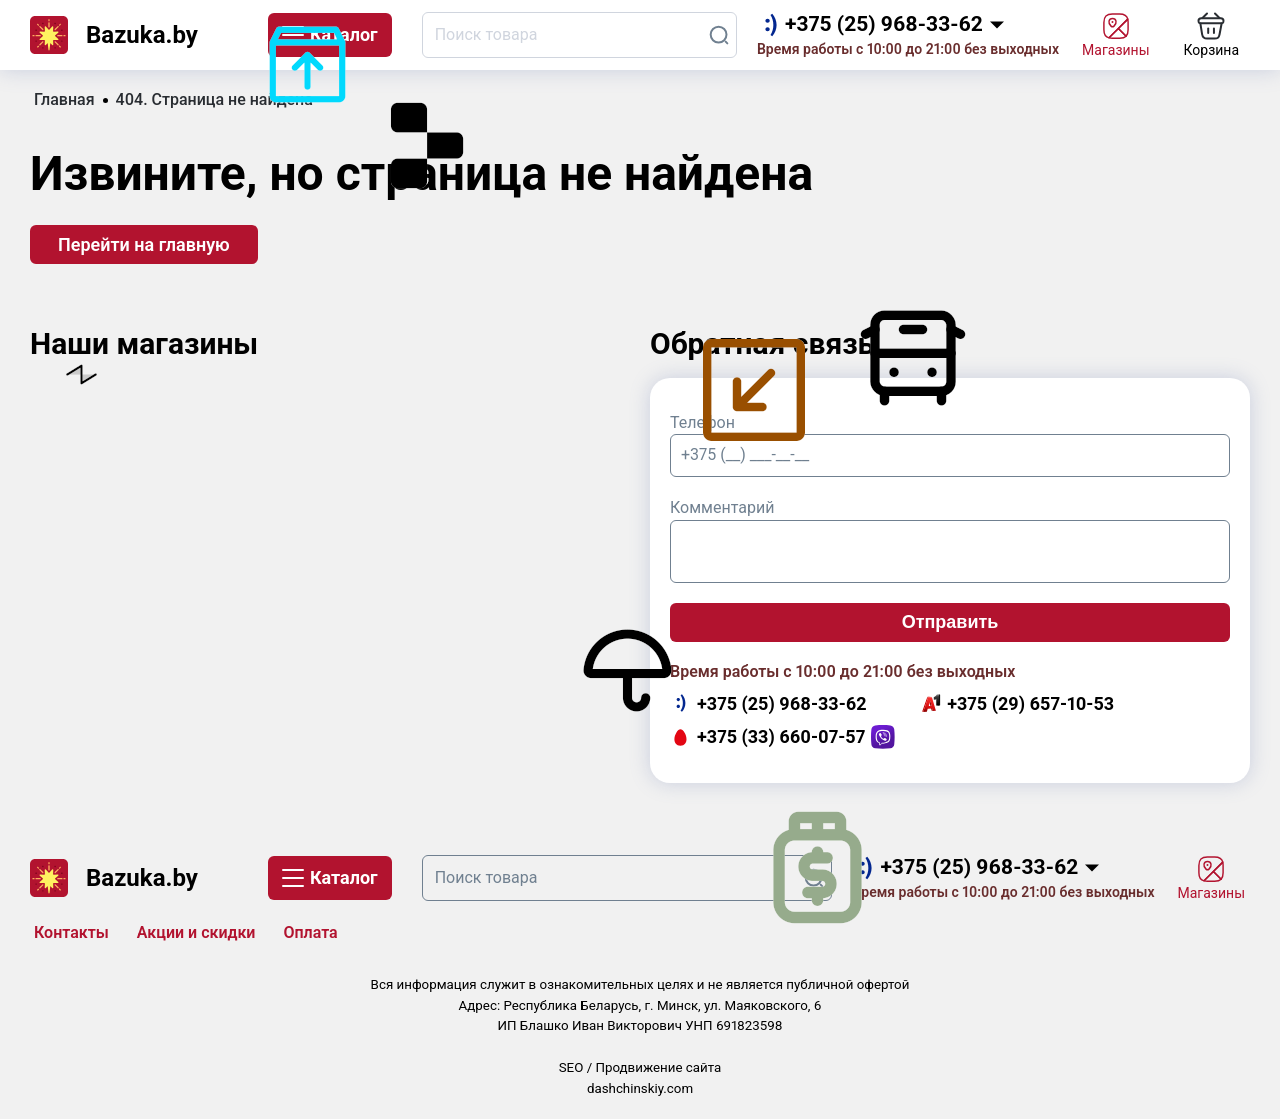 This screenshot has height=1119, width=1280. I want to click on adjust sawtooth waveform settings, so click(81, 374).